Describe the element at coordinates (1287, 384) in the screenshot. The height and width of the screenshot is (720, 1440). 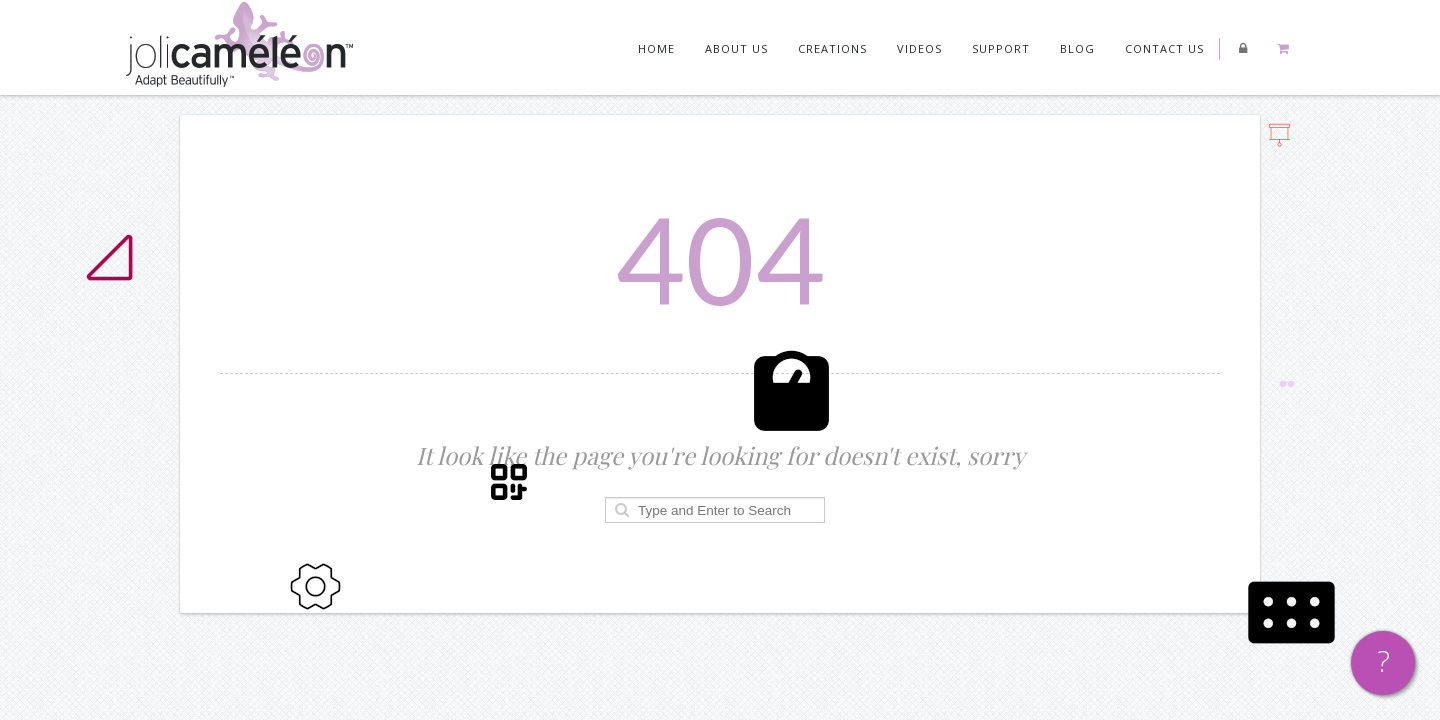
I see `enable reading mode` at that location.